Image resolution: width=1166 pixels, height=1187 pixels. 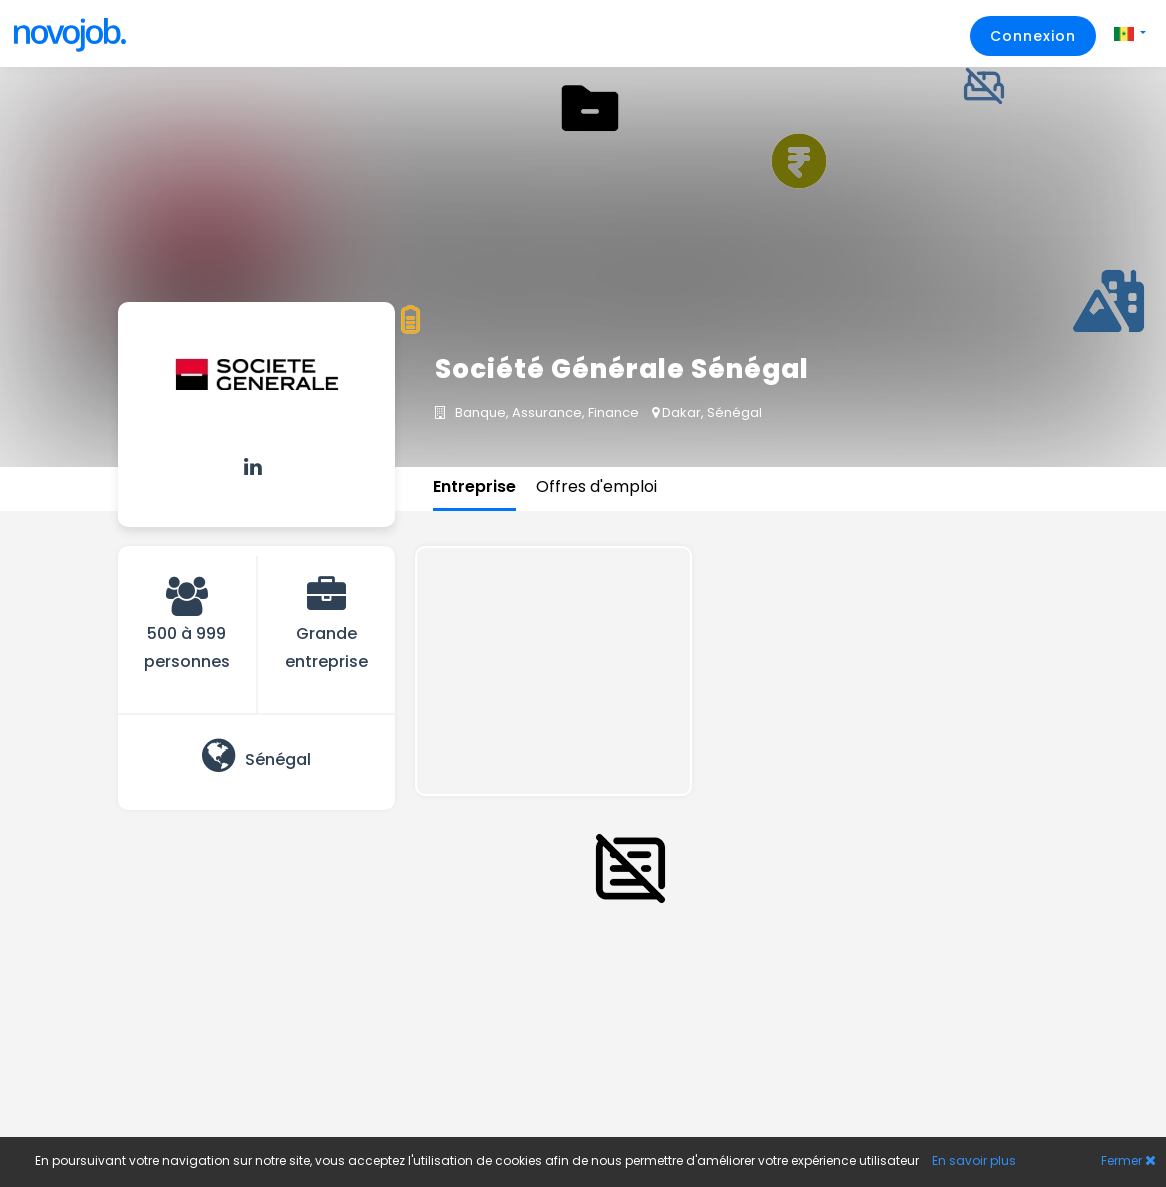 I want to click on remove a folder, so click(x=590, y=107).